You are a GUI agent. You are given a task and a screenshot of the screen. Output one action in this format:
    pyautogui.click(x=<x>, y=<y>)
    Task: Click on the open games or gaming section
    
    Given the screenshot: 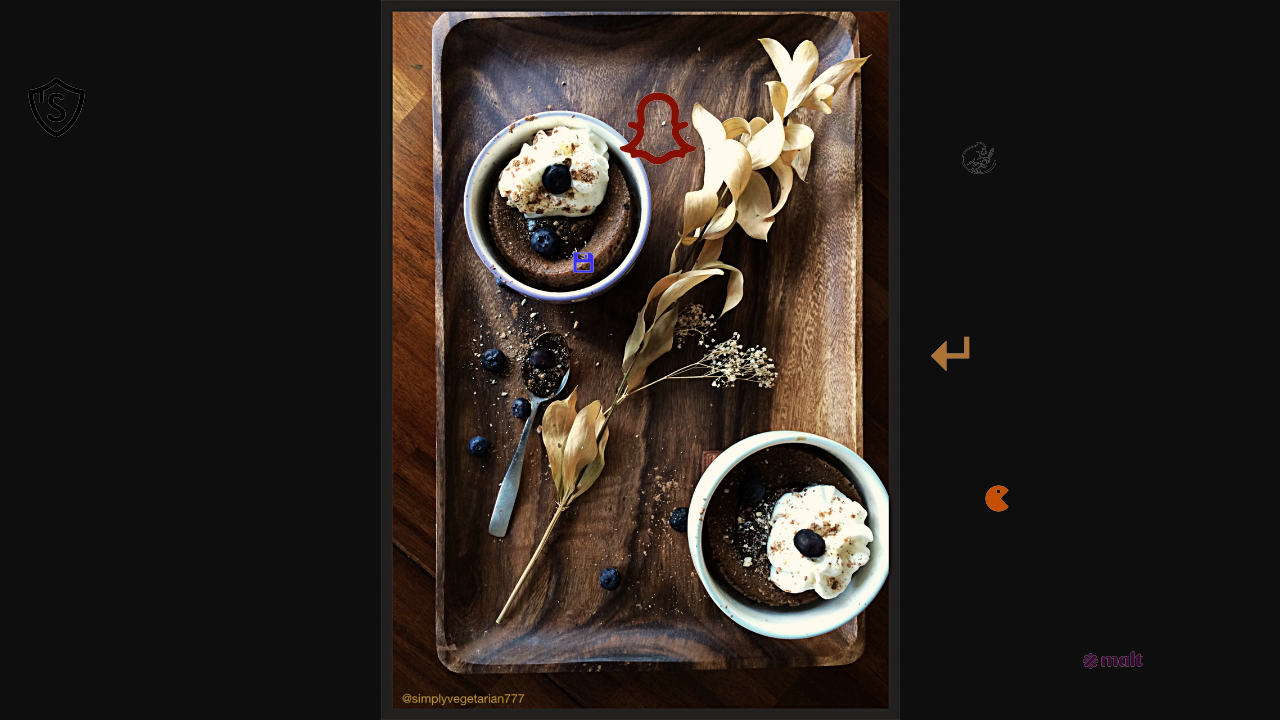 What is the action you would take?
    pyautogui.click(x=998, y=498)
    